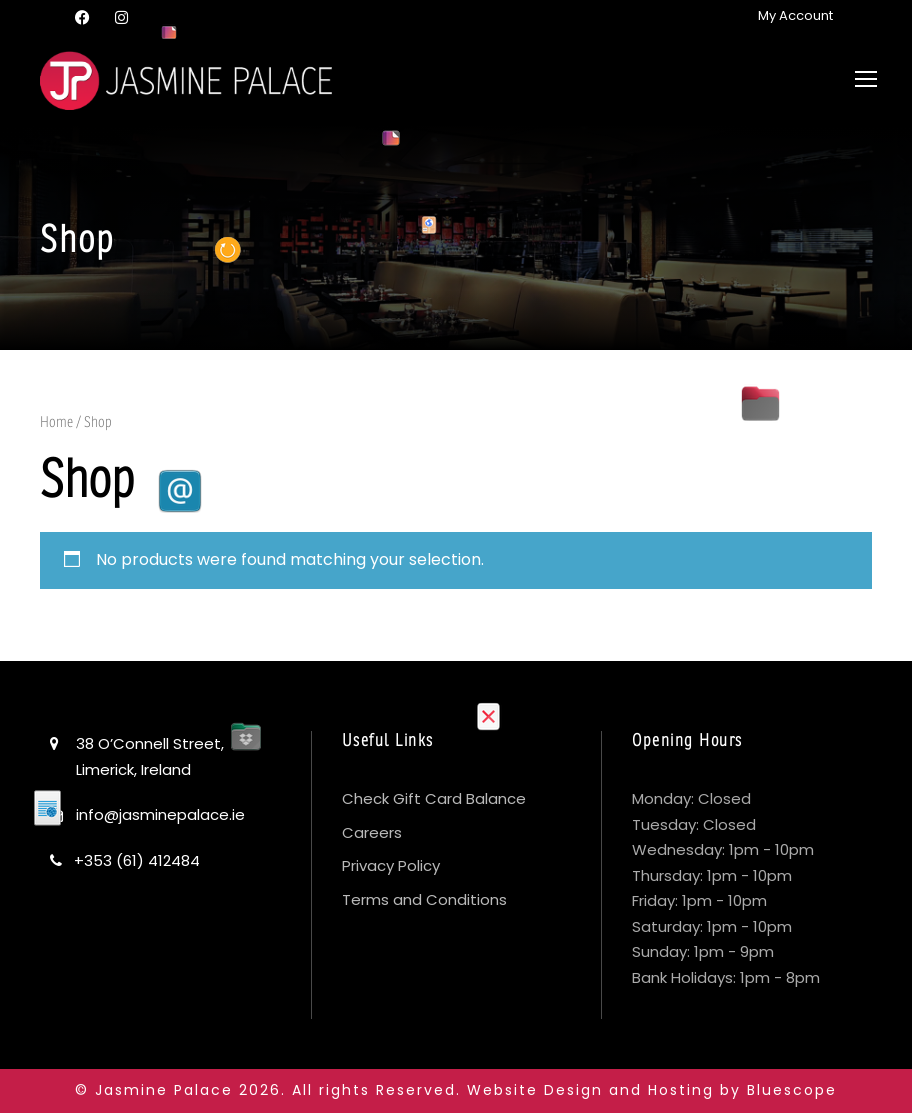 This screenshot has height=1113, width=912. Describe the element at coordinates (180, 491) in the screenshot. I see `manage connected online accounts` at that location.